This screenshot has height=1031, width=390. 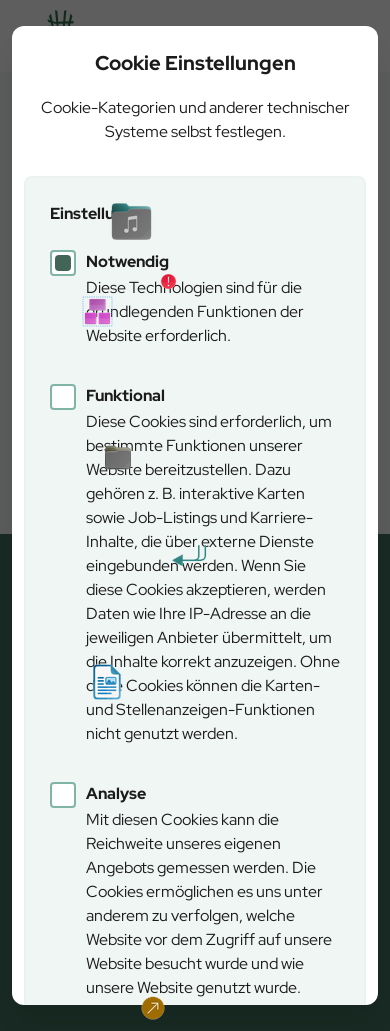 I want to click on open a folder to view its contents, so click(x=118, y=457).